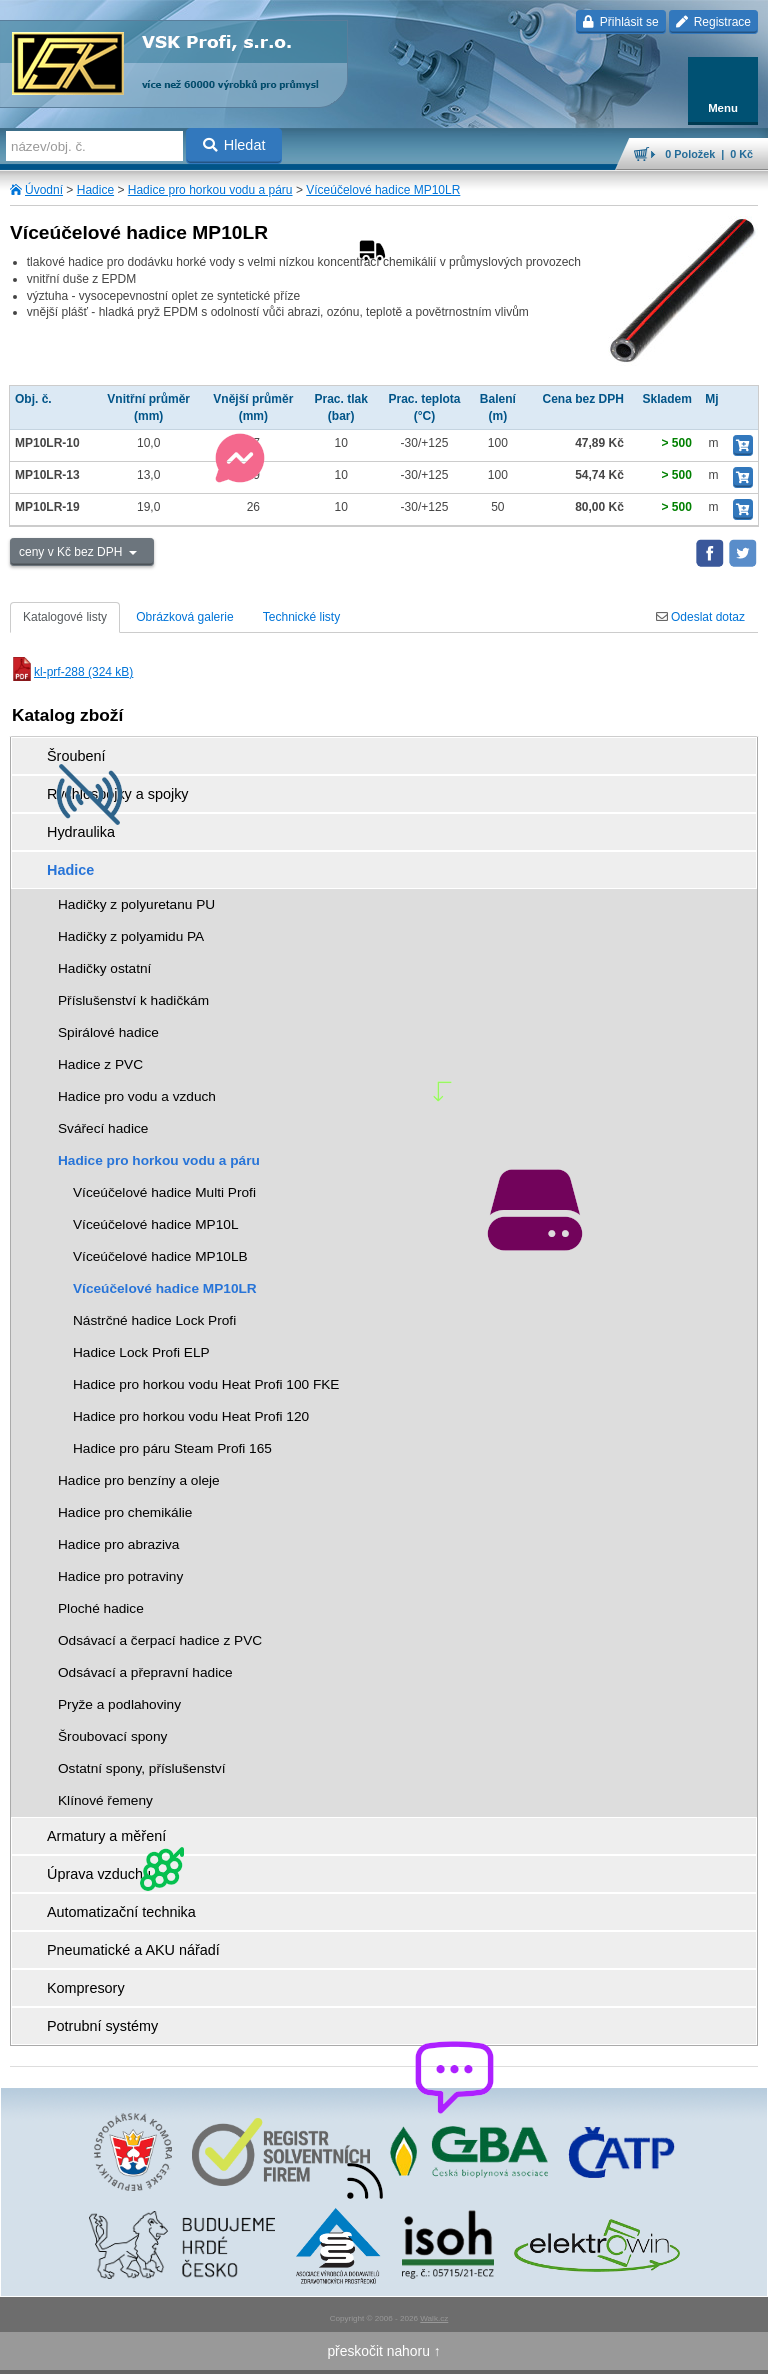  What do you see at coordinates (162, 1869) in the screenshot?
I see `indicates grape or wine-related content` at bounding box center [162, 1869].